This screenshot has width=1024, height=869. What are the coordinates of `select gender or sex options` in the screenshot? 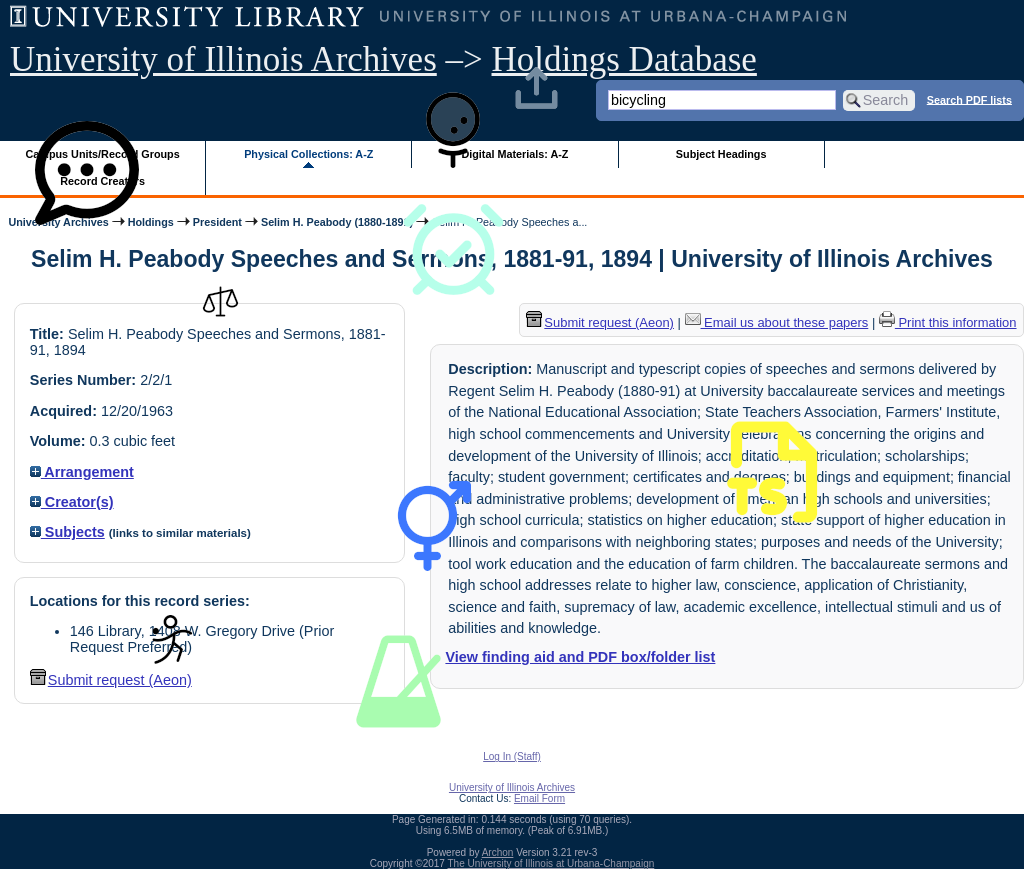 It's located at (435, 526).